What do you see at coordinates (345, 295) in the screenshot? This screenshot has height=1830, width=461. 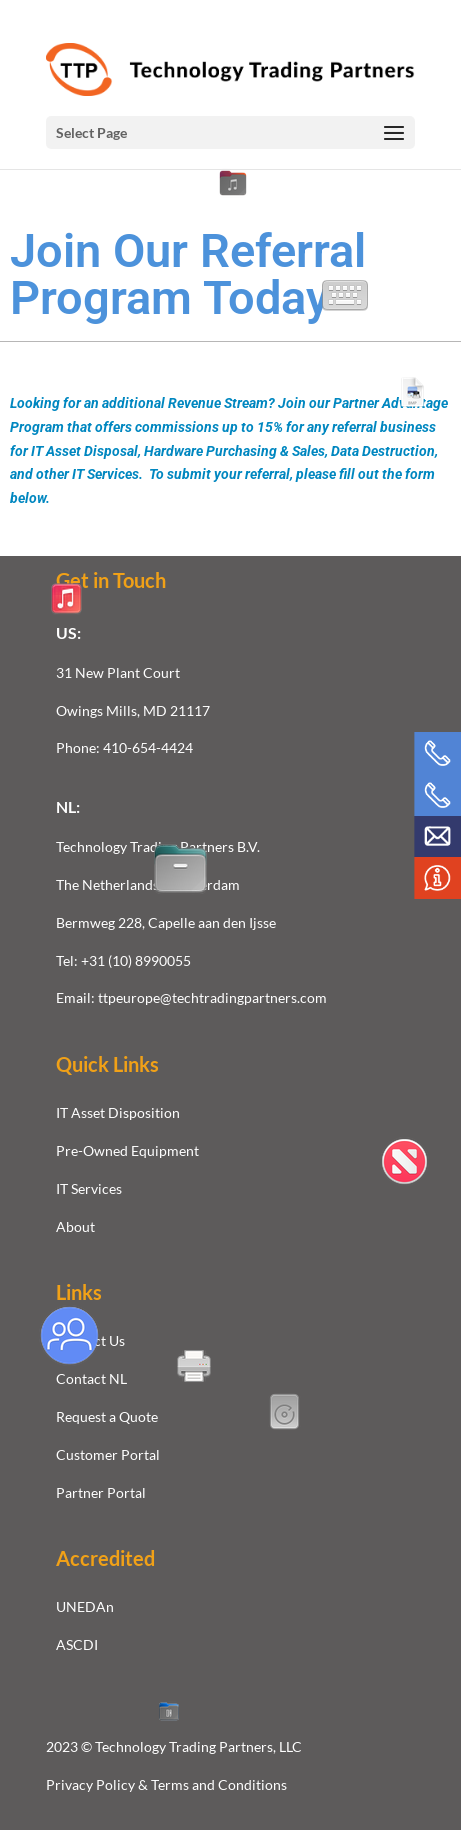 I see `open keyboard settings` at bounding box center [345, 295].